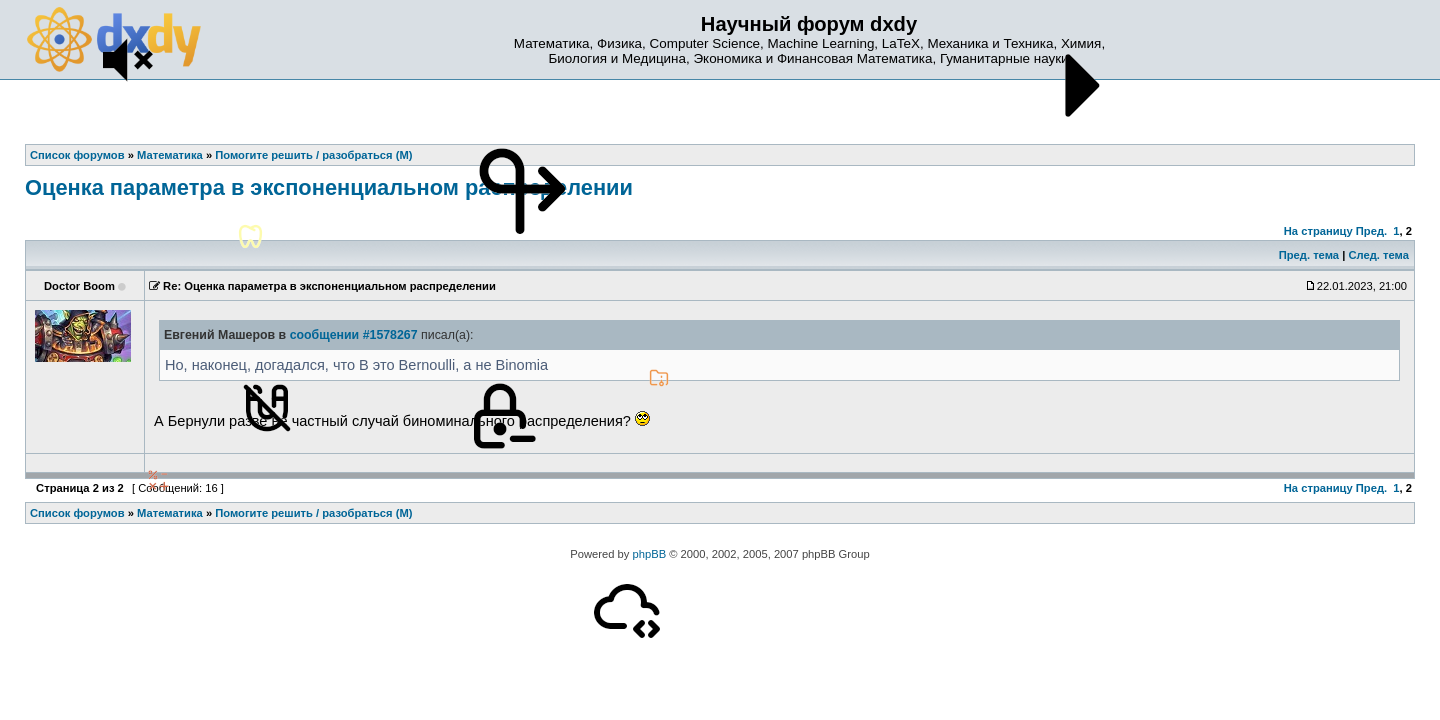 The width and height of the screenshot is (1440, 720). I want to click on mute audio or sound, so click(130, 60).